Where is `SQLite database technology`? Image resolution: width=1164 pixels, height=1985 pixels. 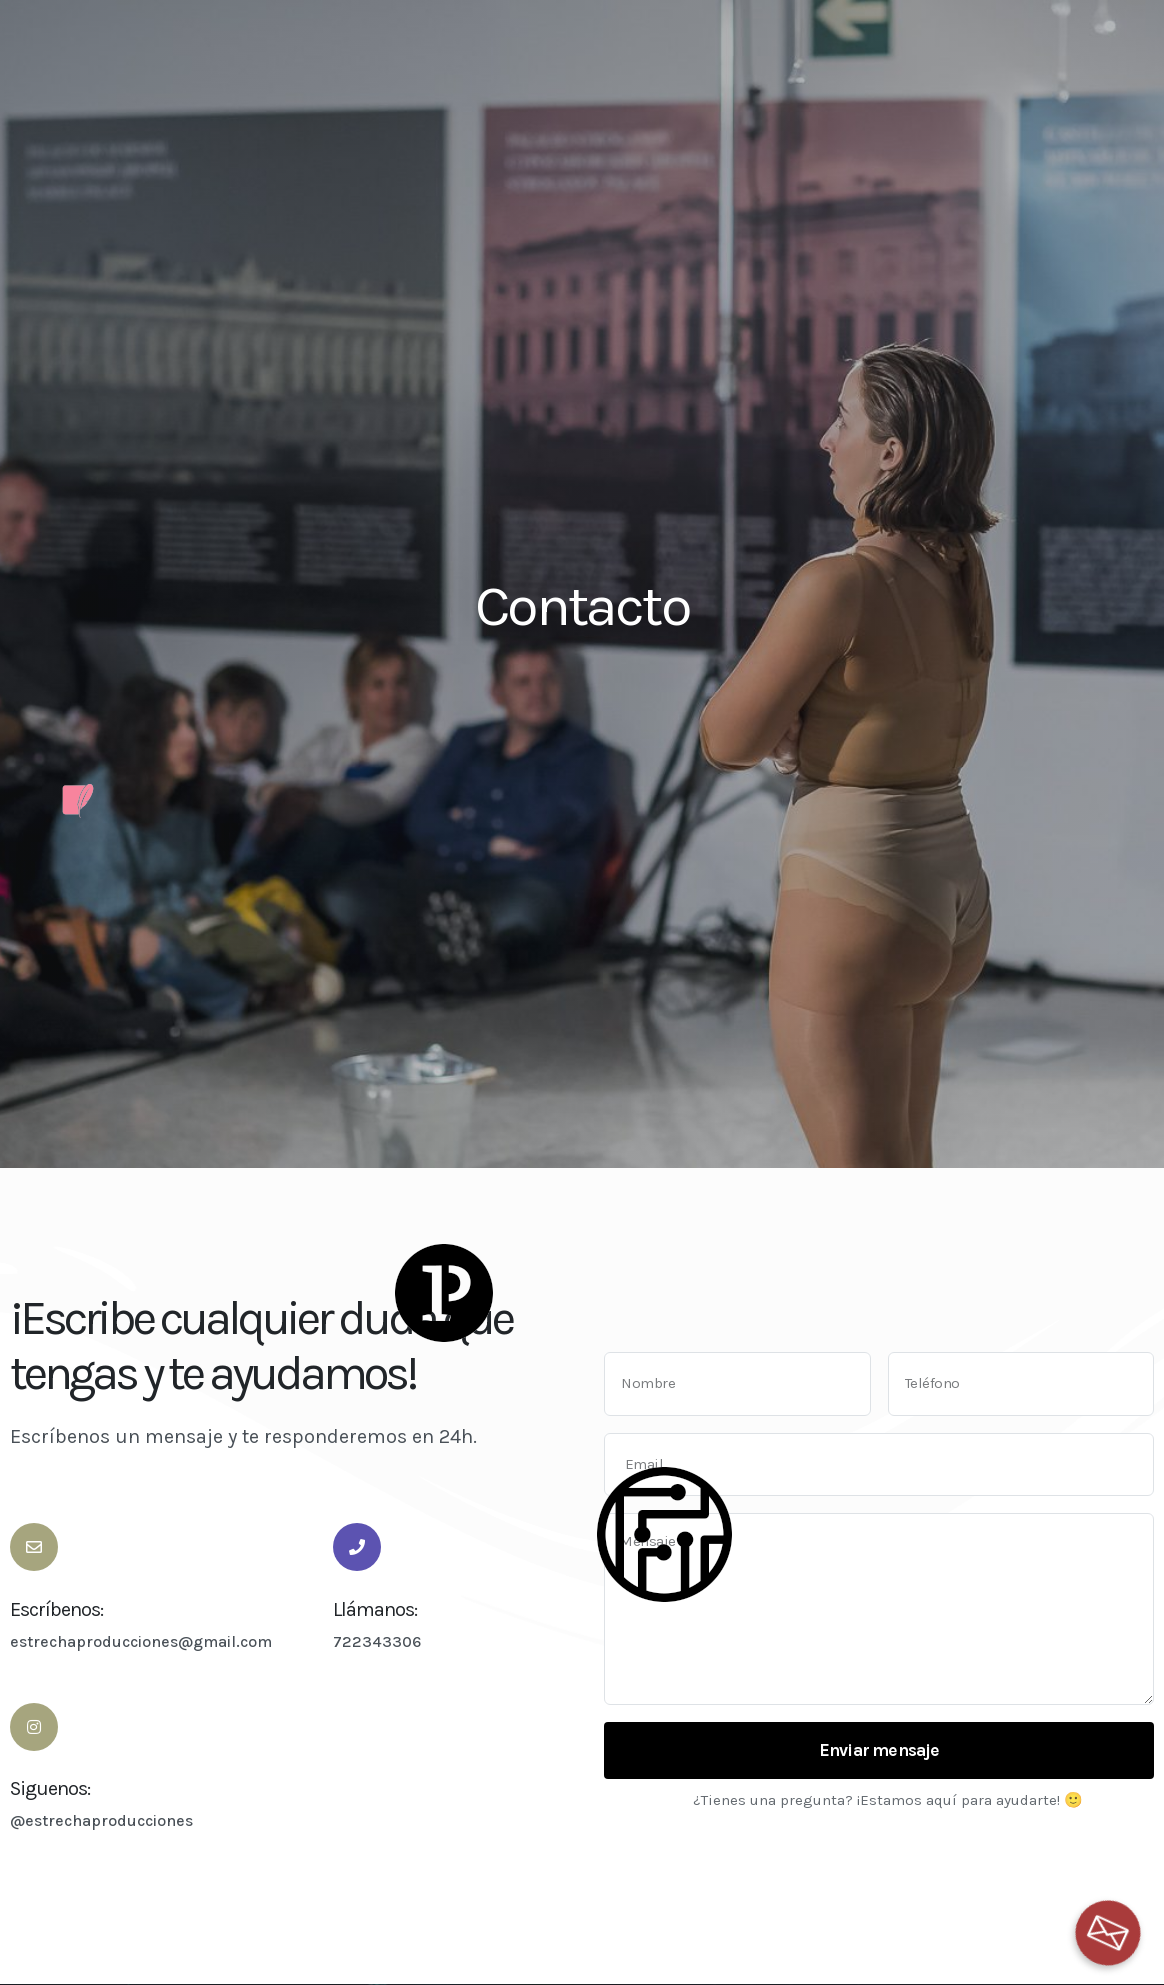 SQLite database technology is located at coordinates (78, 801).